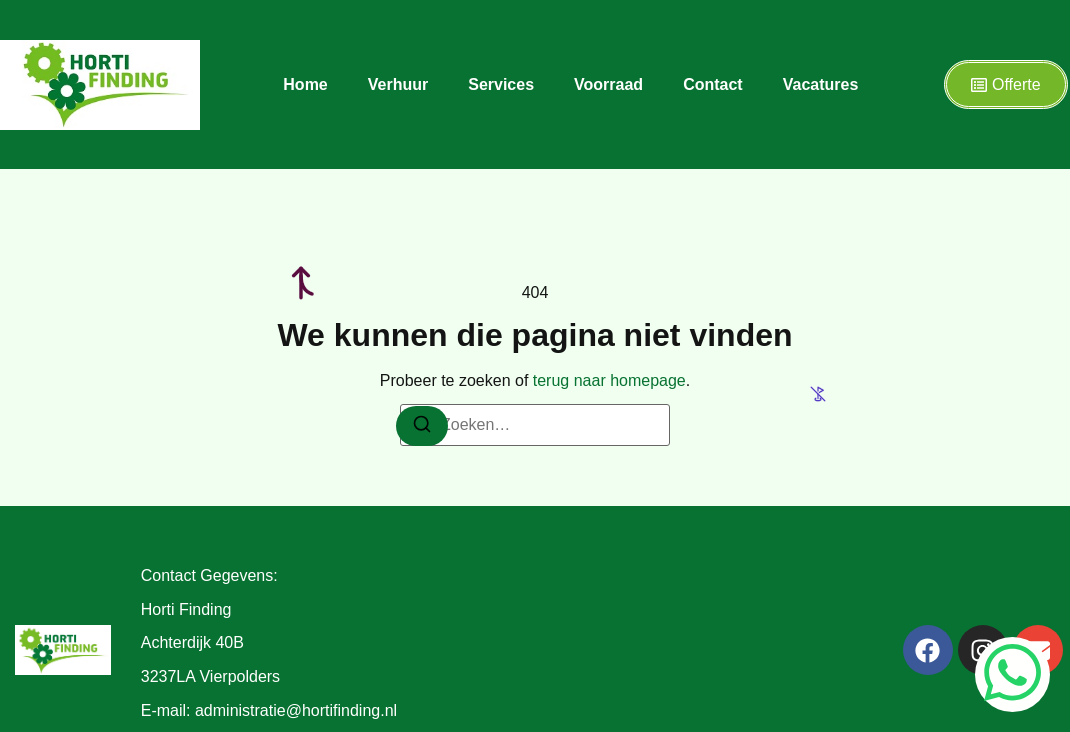  What do you see at coordinates (818, 394) in the screenshot?
I see `golf feature unavailable or disabled` at bounding box center [818, 394].